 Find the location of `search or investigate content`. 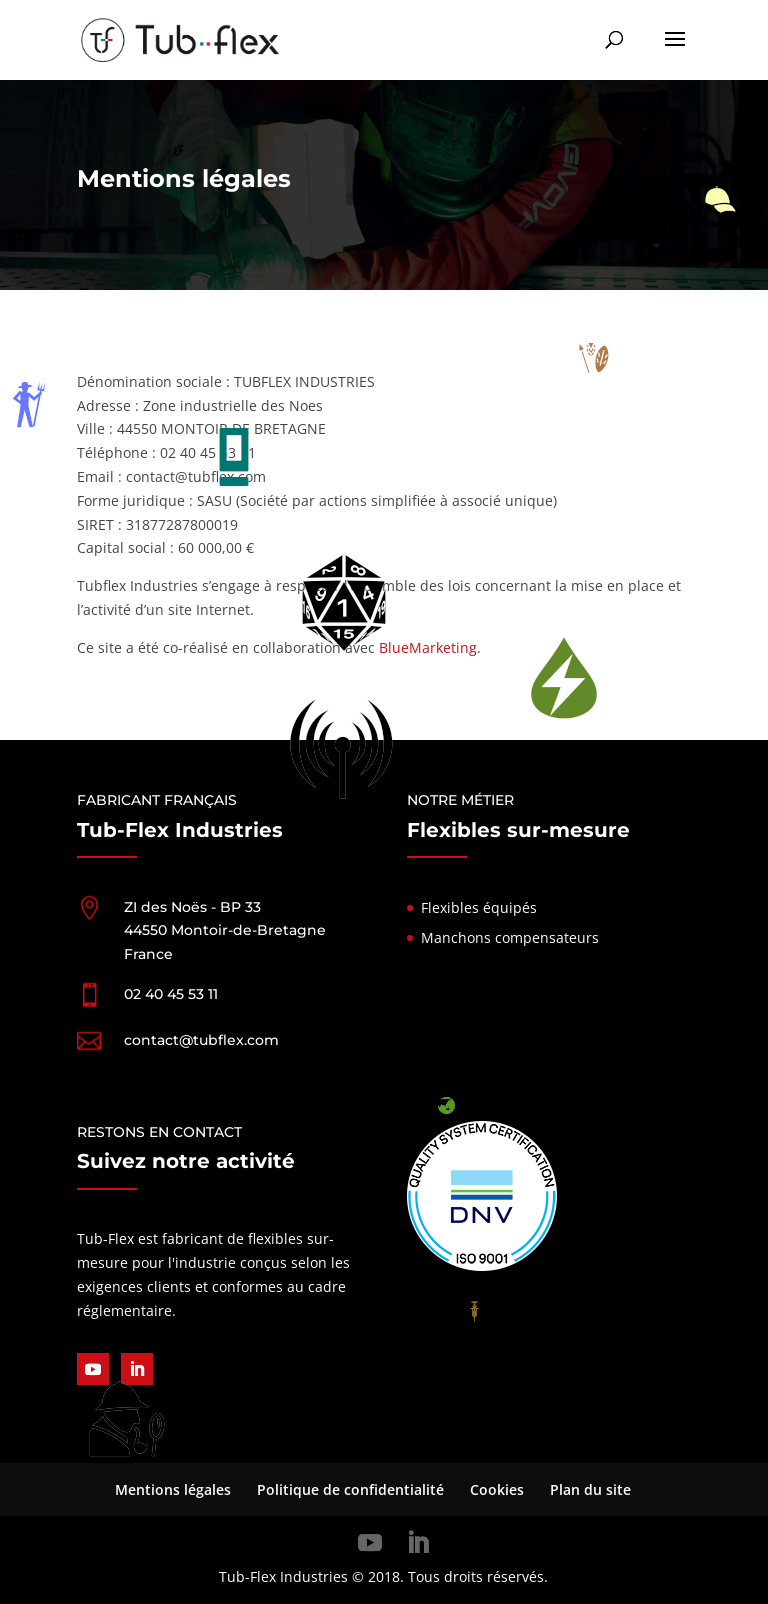

search or investigate content is located at coordinates (127, 1418).